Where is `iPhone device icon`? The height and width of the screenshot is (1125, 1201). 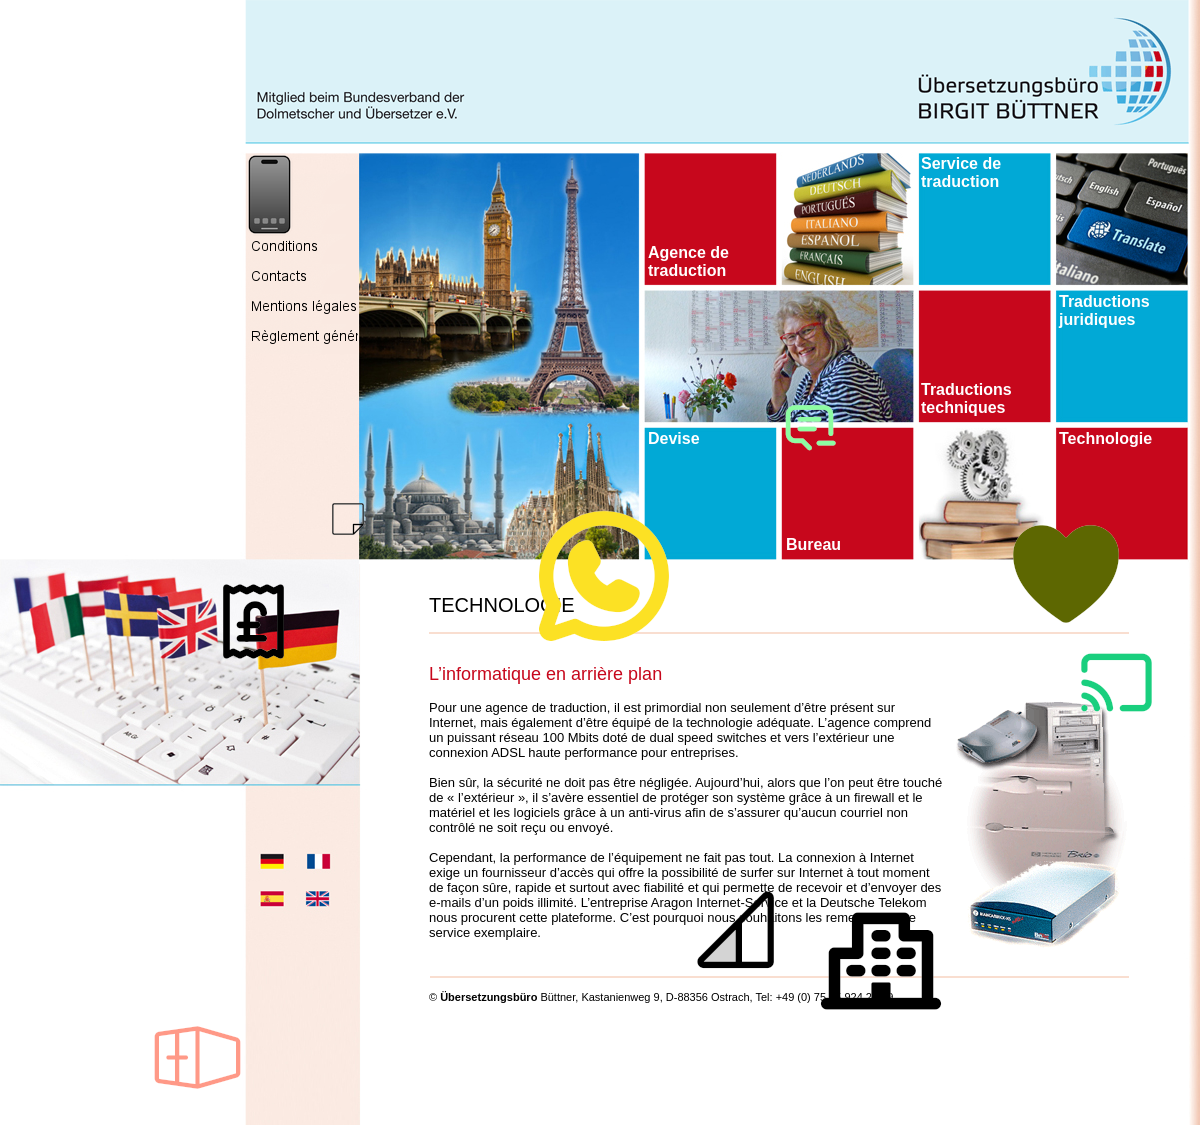 iPhone device icon is located at coordinates (269, 194).